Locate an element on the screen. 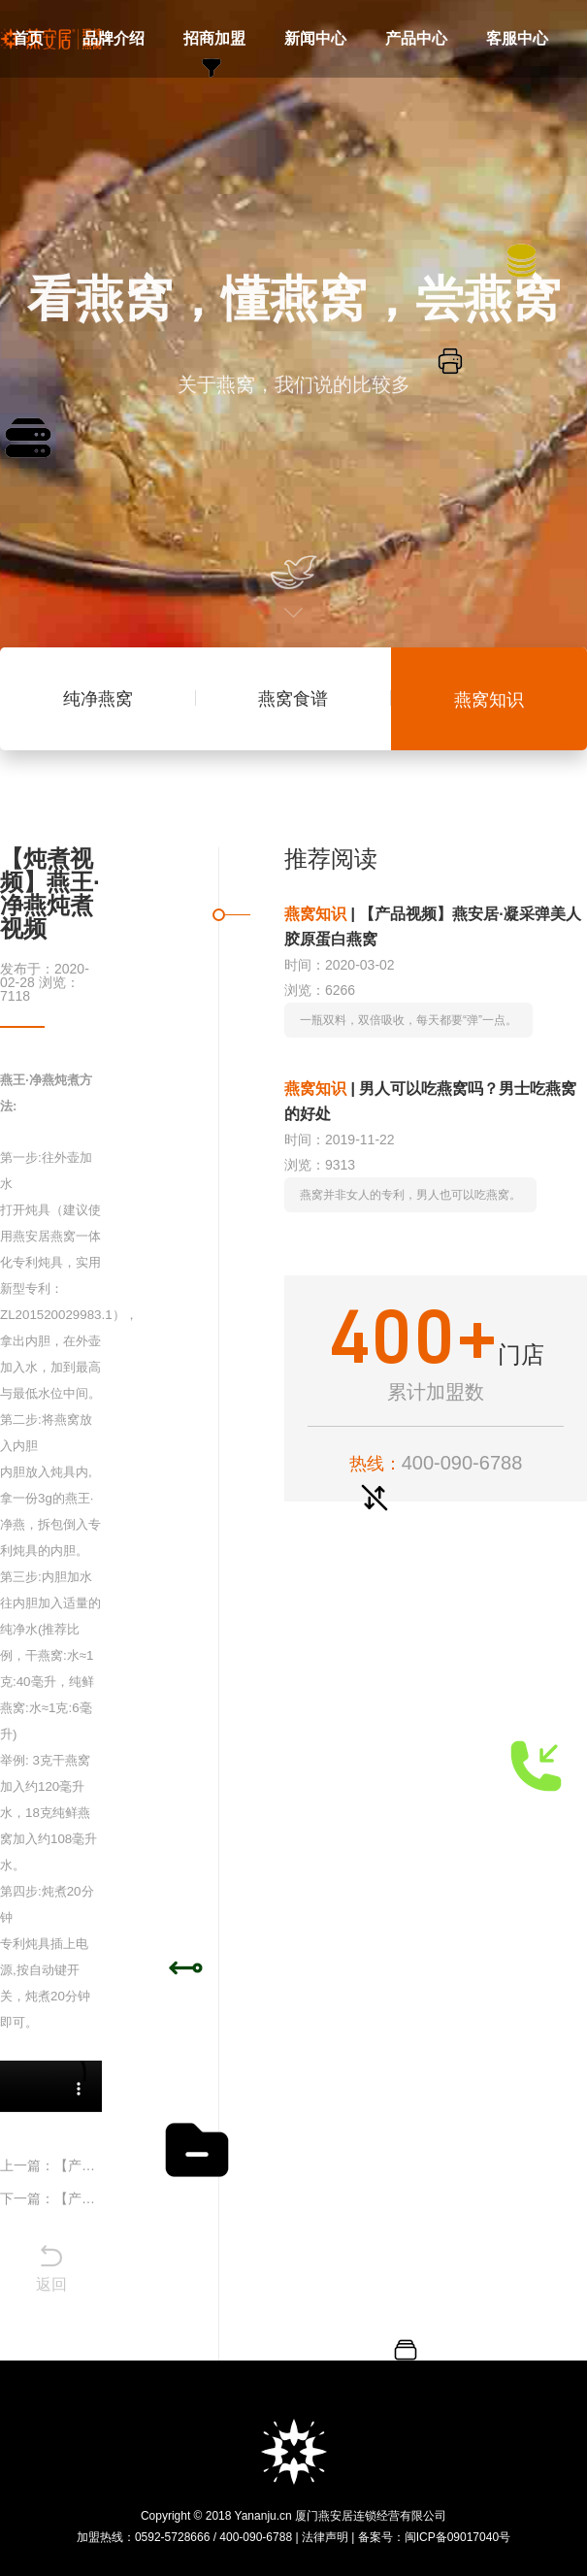  mobile data is disabled is located at coordinates (375, 1498).